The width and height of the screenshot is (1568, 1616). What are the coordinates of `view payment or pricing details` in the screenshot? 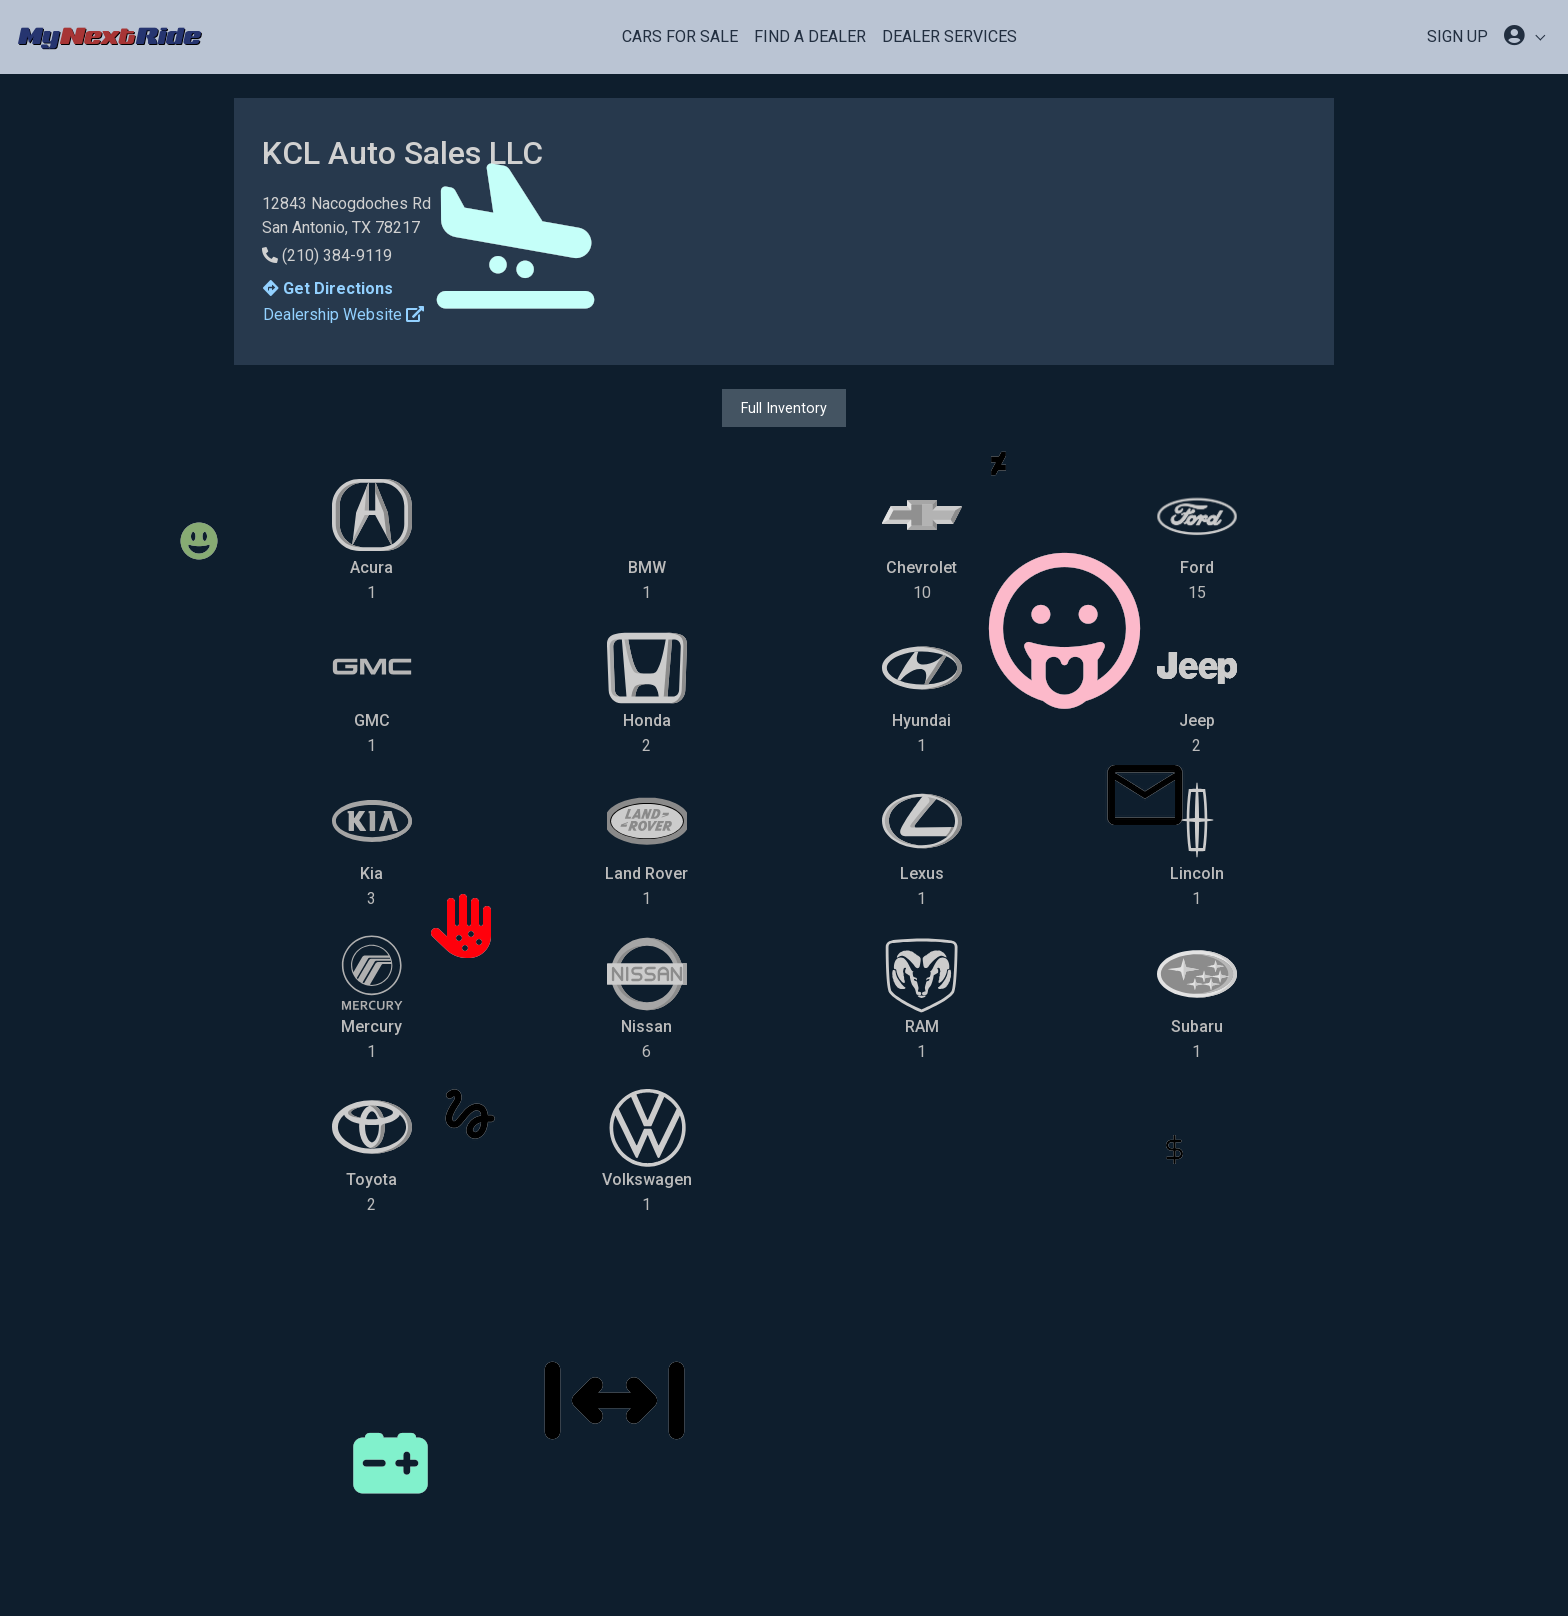 It's located at (1174, 1149).